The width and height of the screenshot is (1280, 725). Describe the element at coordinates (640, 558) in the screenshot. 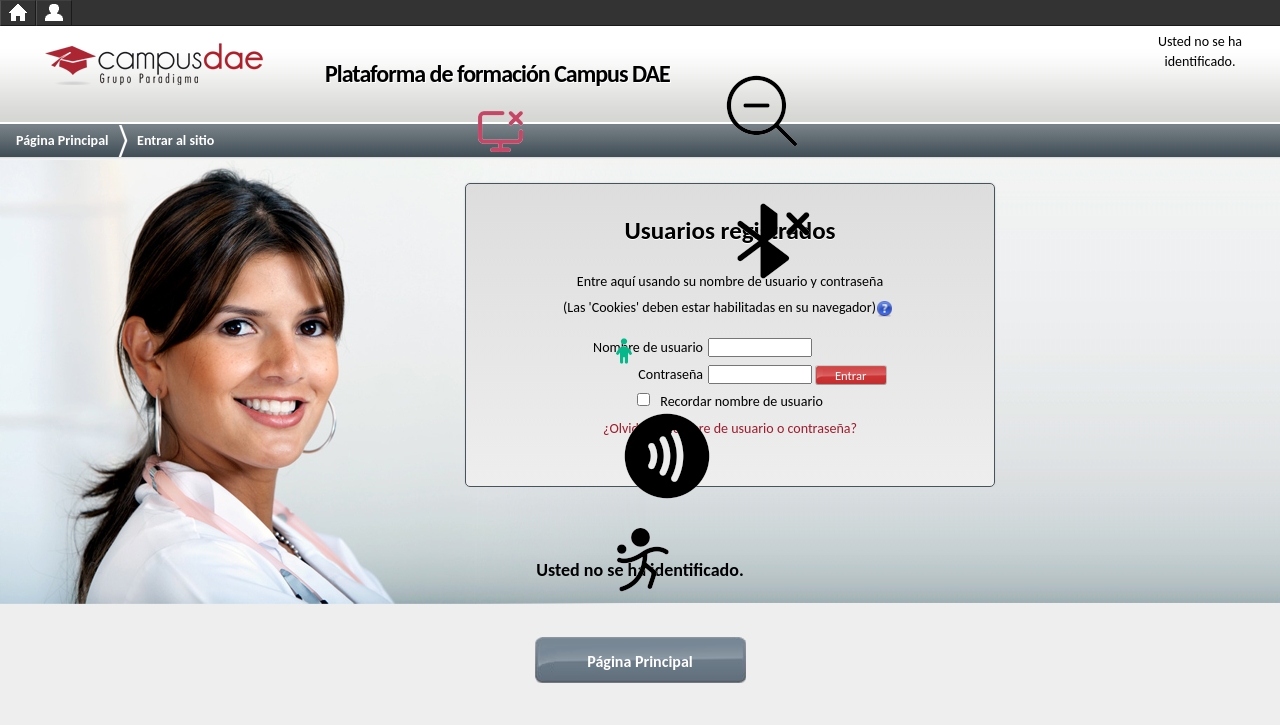

I see `access sports or athletic activities` at that location.